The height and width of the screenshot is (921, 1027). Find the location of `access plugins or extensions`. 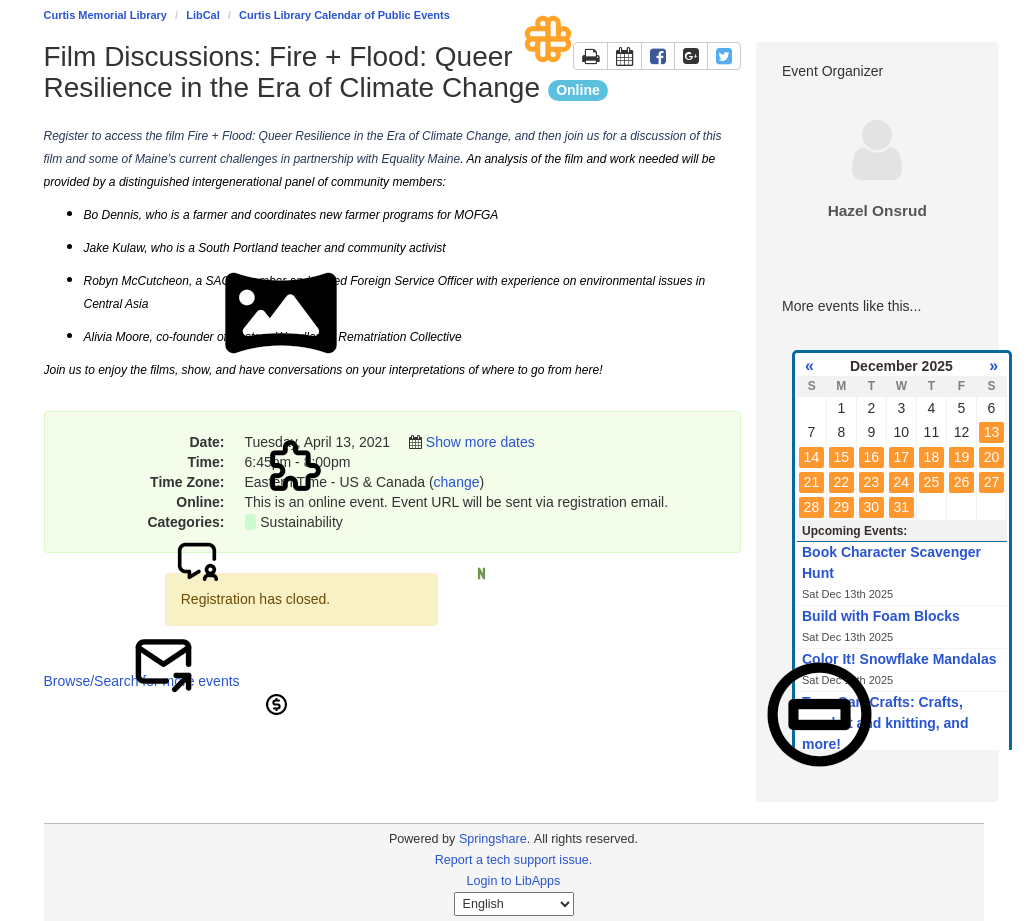

access plugins or extensions is located at coordinates (295, 465).